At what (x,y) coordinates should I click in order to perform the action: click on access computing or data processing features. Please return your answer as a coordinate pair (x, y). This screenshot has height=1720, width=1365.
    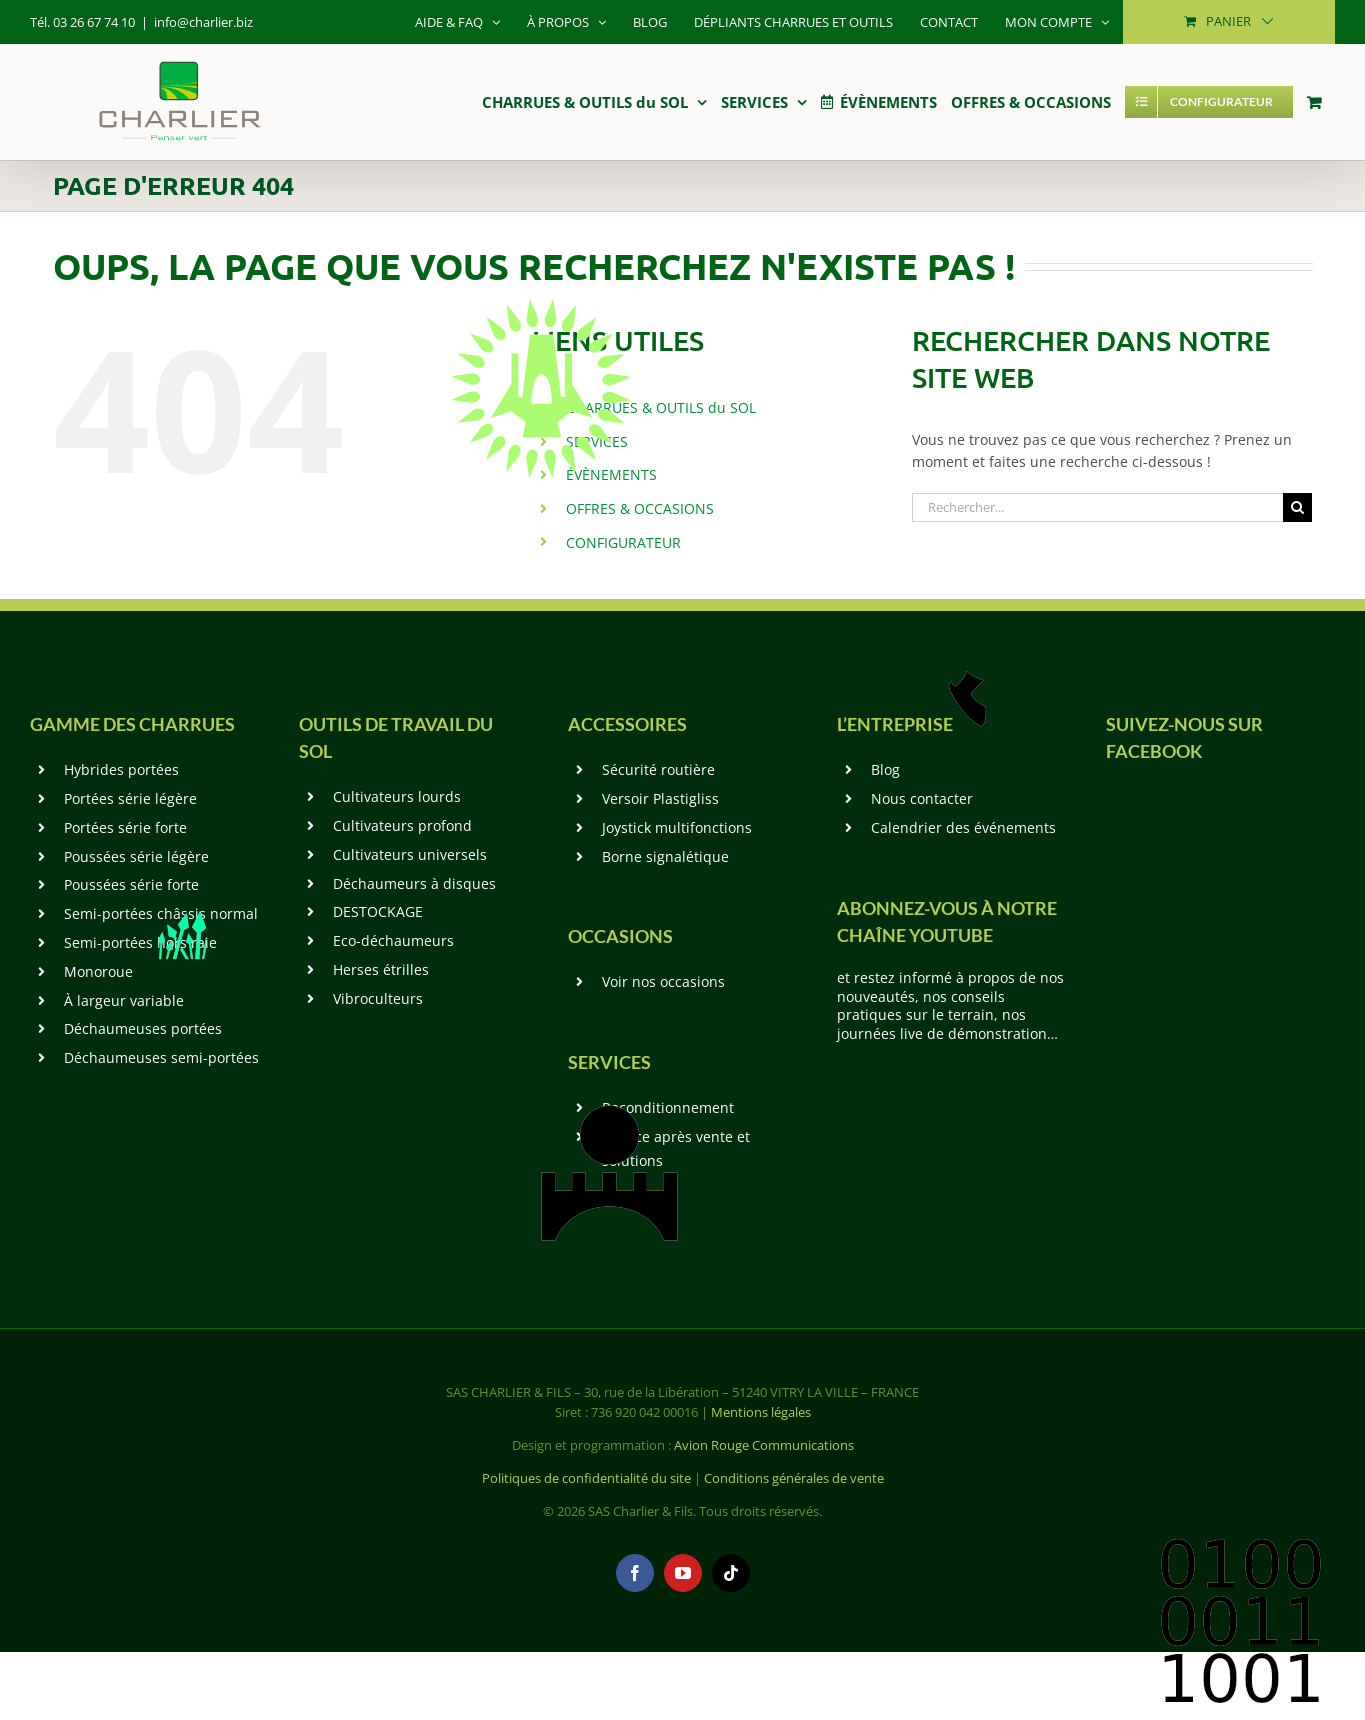
    Looking at the image, I should click on (1241, 1621).